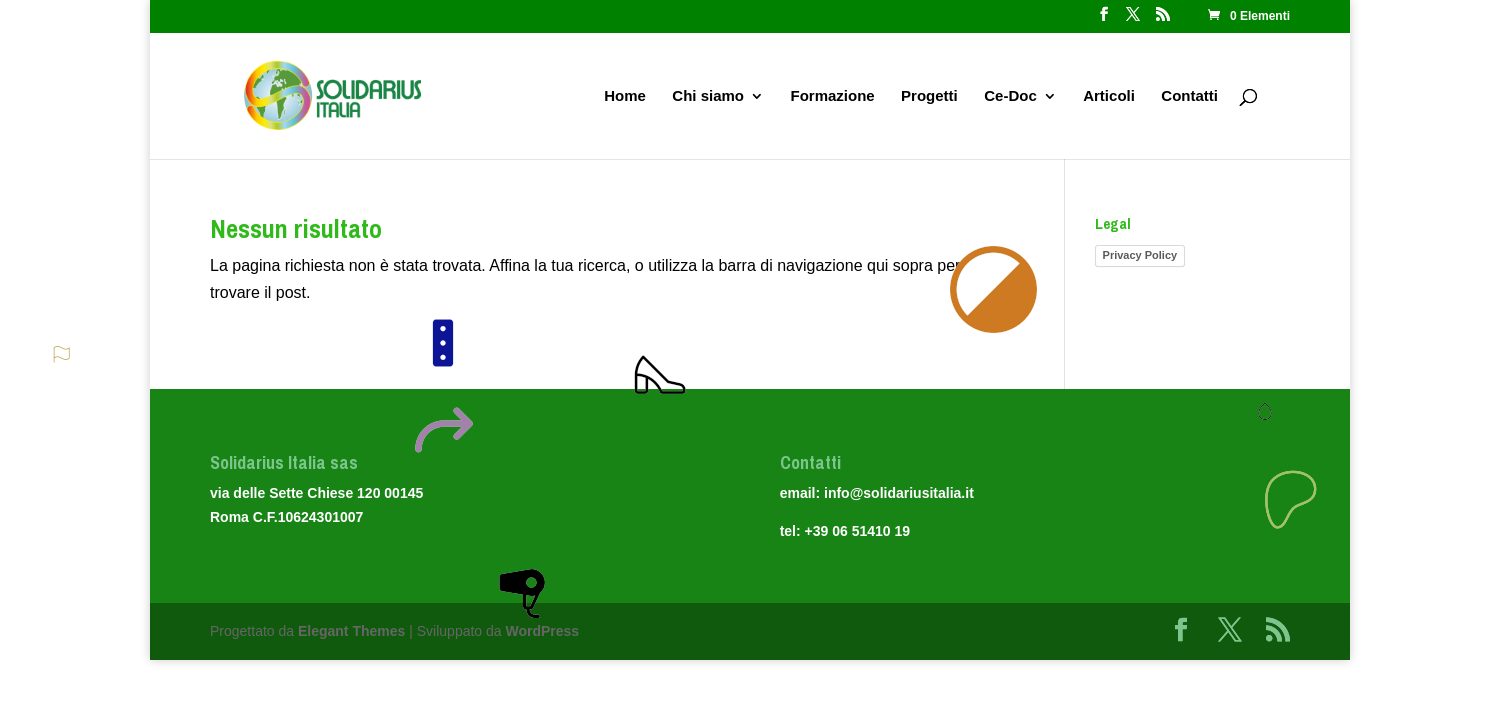 Image resolution: width=1500 pixels, height=720 pixels. I want to click on access hair styling or beauty tools, so click(523, 591).